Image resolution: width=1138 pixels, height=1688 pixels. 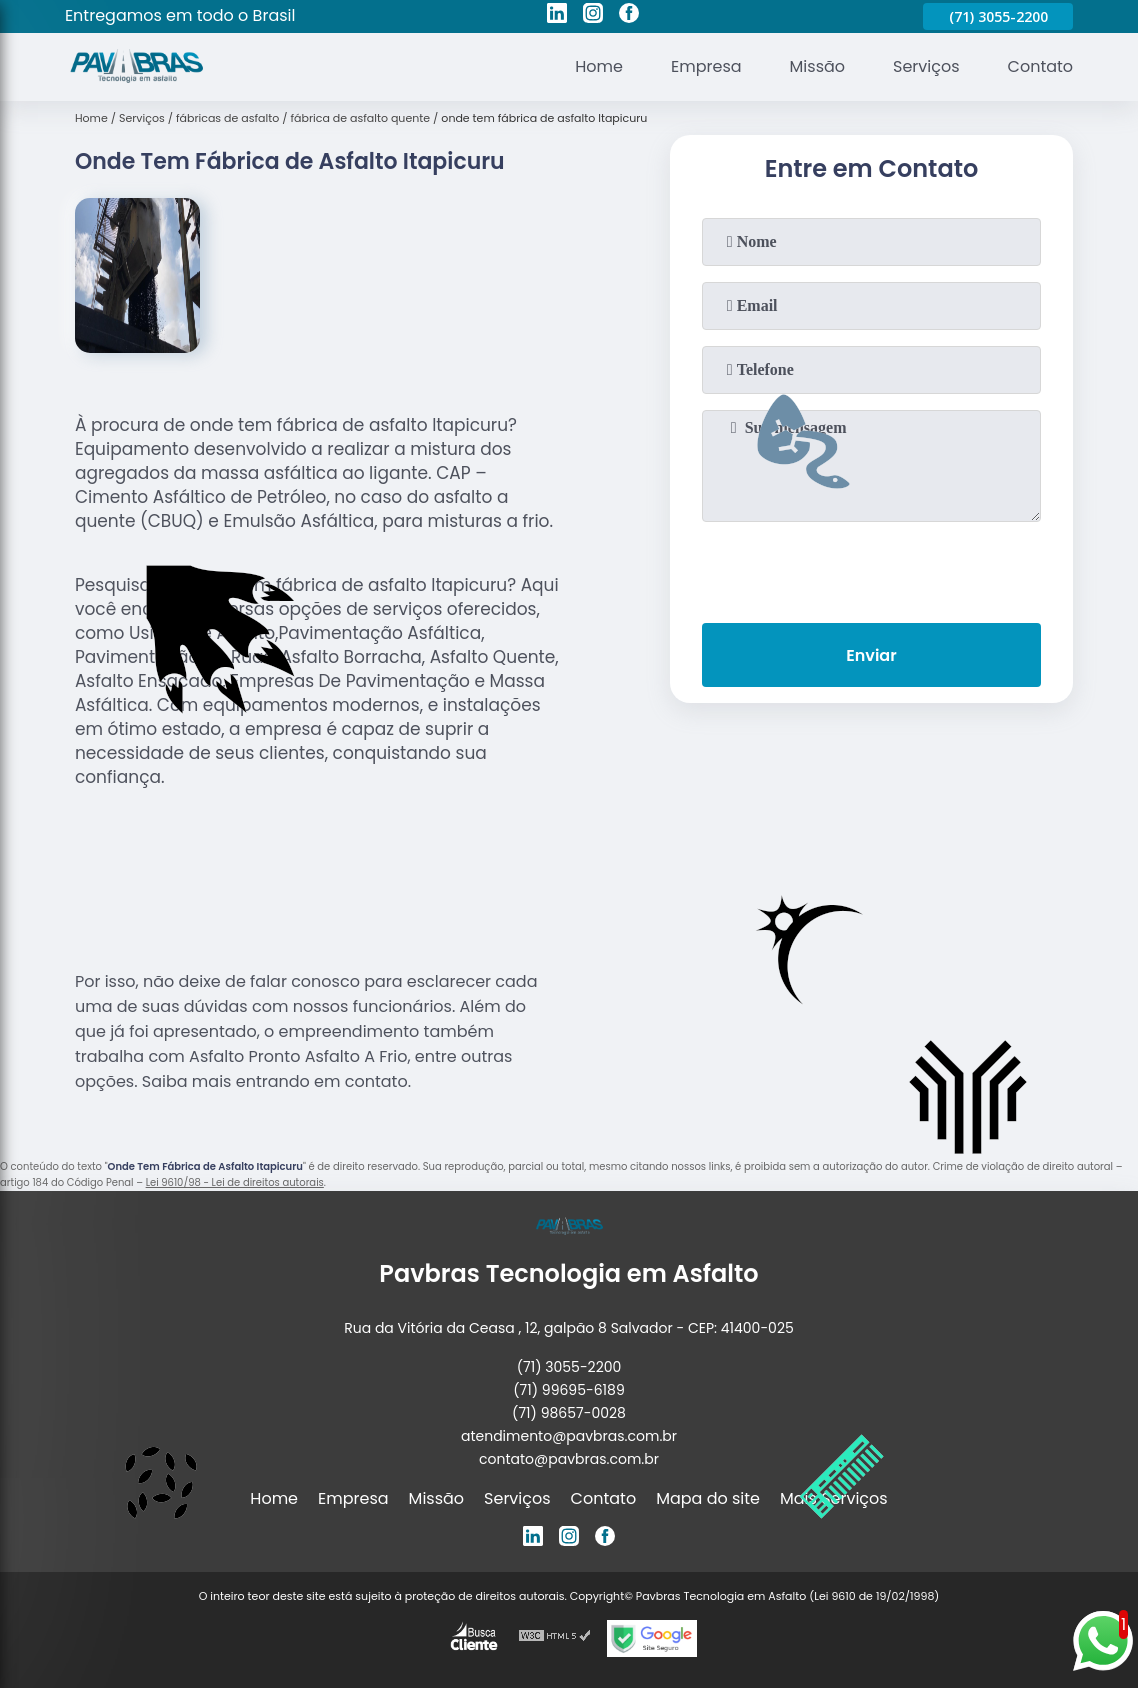 What do you see at coordinates (809, 949) in the screenshot?
I see `indicates eclipse event or celestial phenomenon in game` at bounding box center [809, 949].